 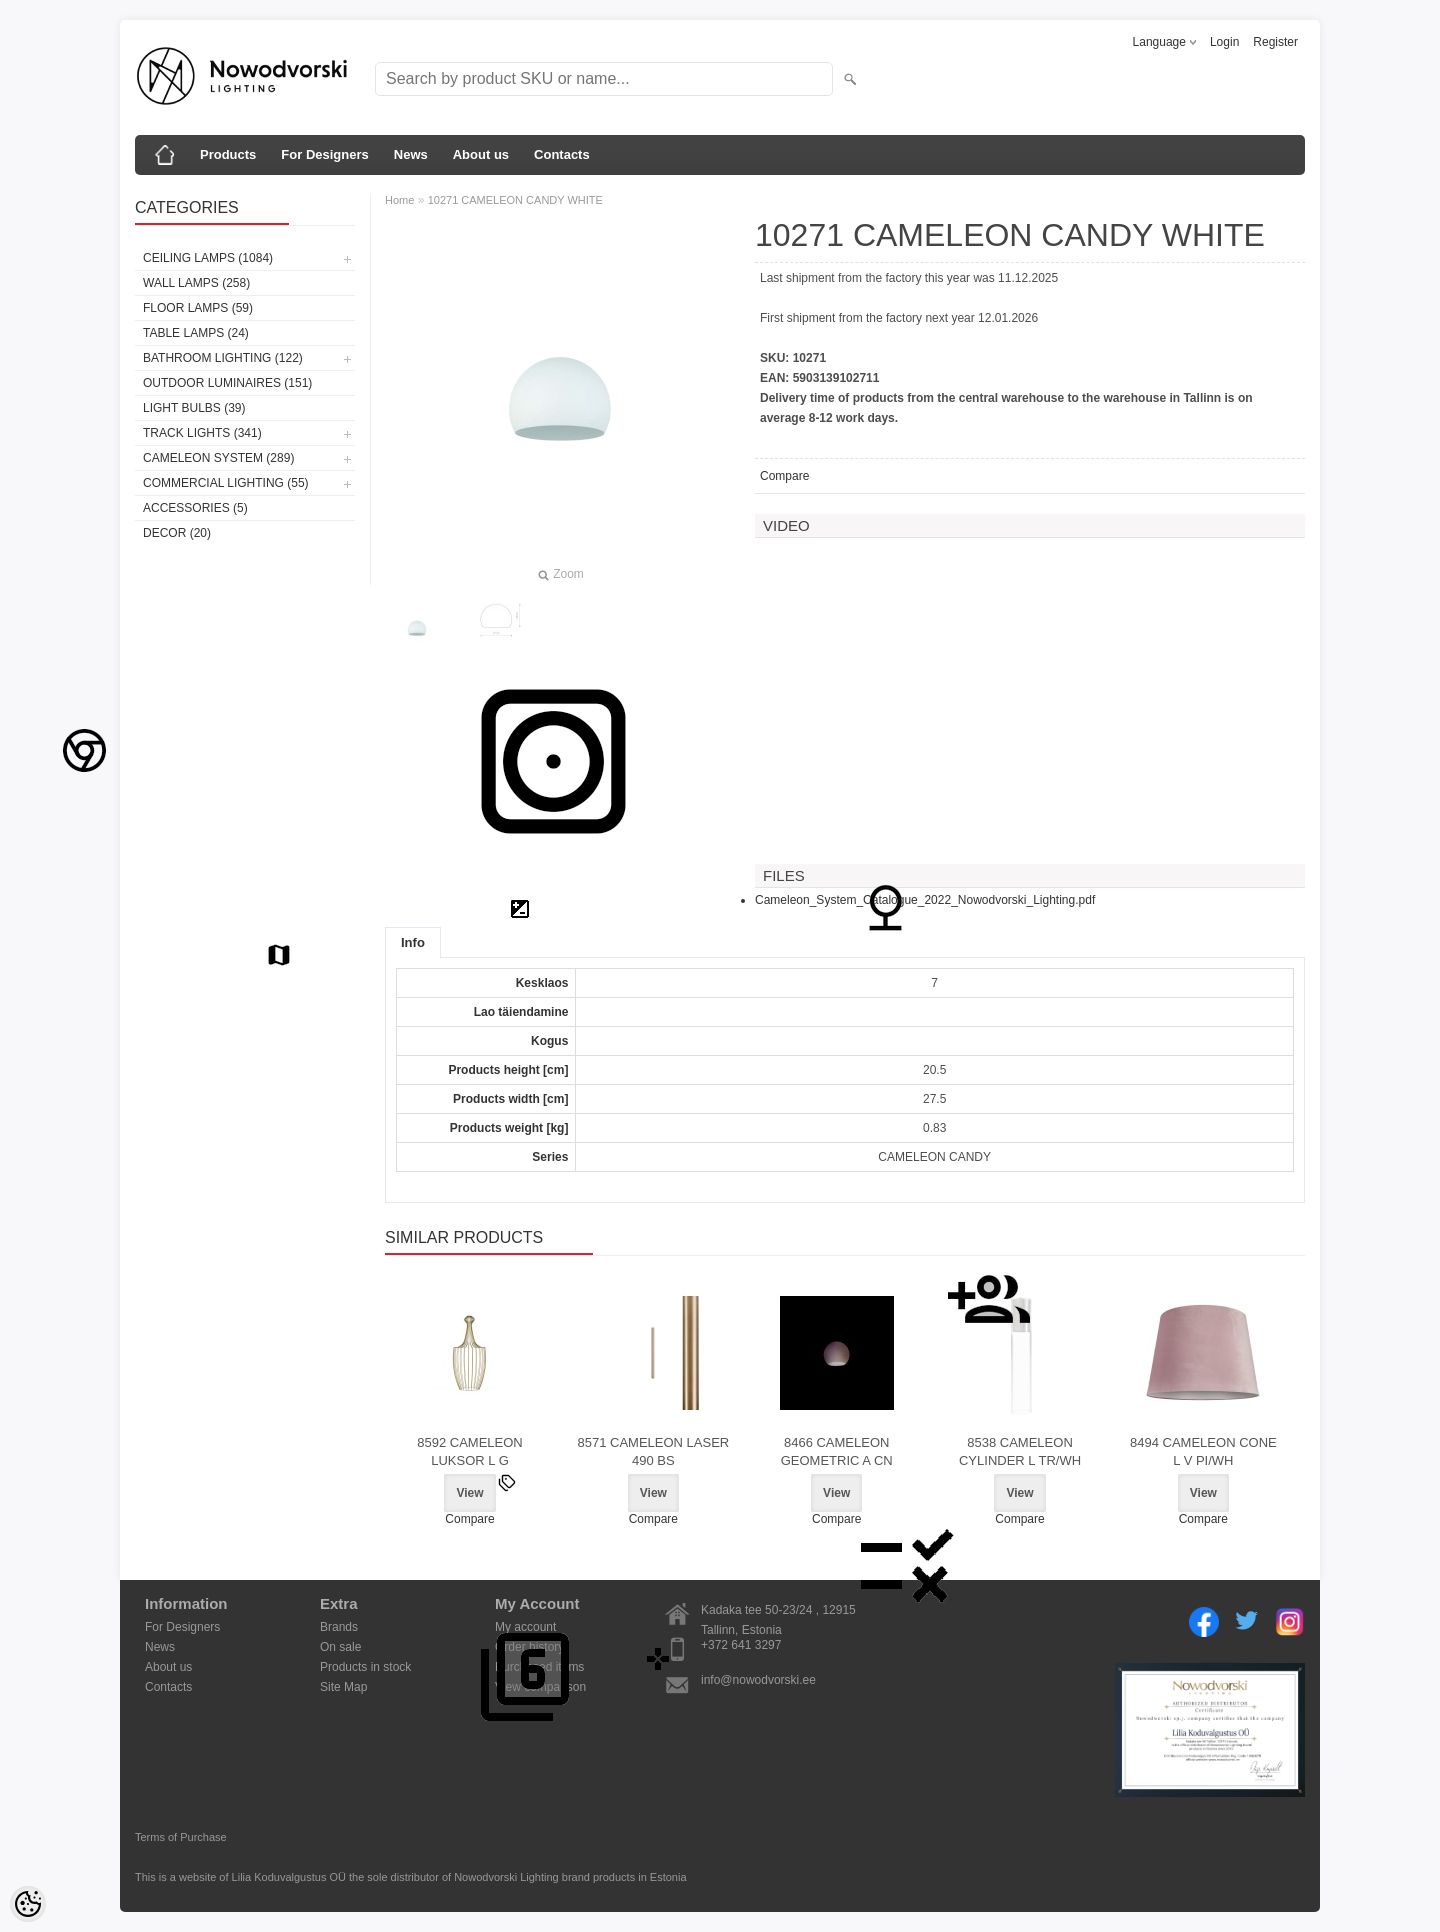 What do you see at coordinates (84, 750) in the screenshot?
I see `open chromium browser` at bounding box center [84, 750].